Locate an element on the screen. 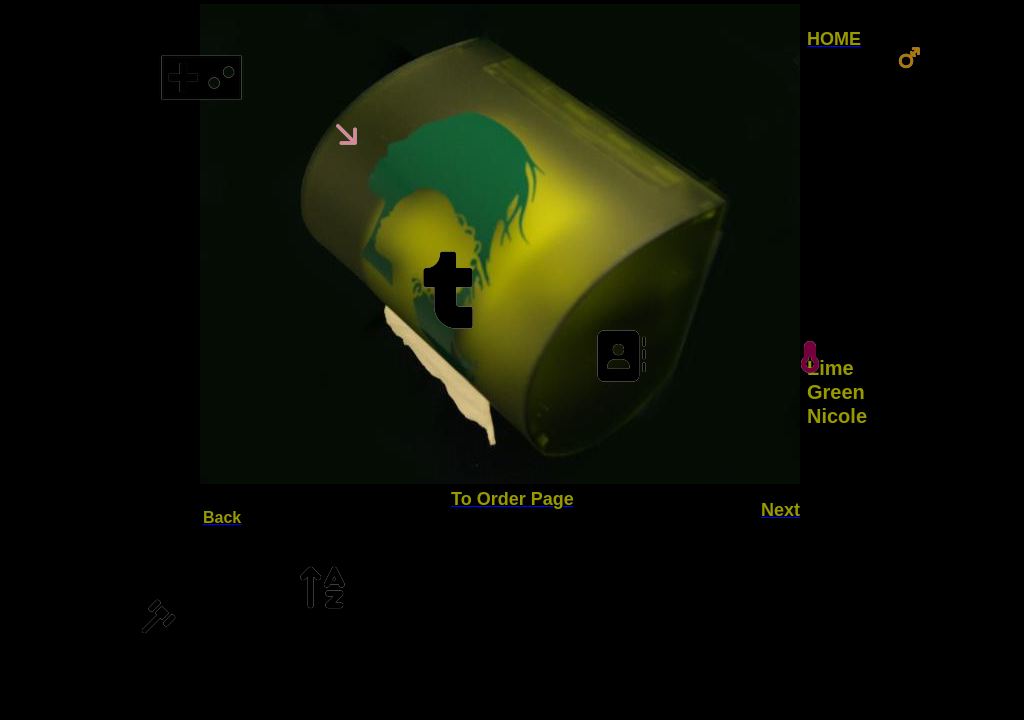 This screenshot has height=720, width=1024. access gaming features or settings is located at coordinates (201, 77).